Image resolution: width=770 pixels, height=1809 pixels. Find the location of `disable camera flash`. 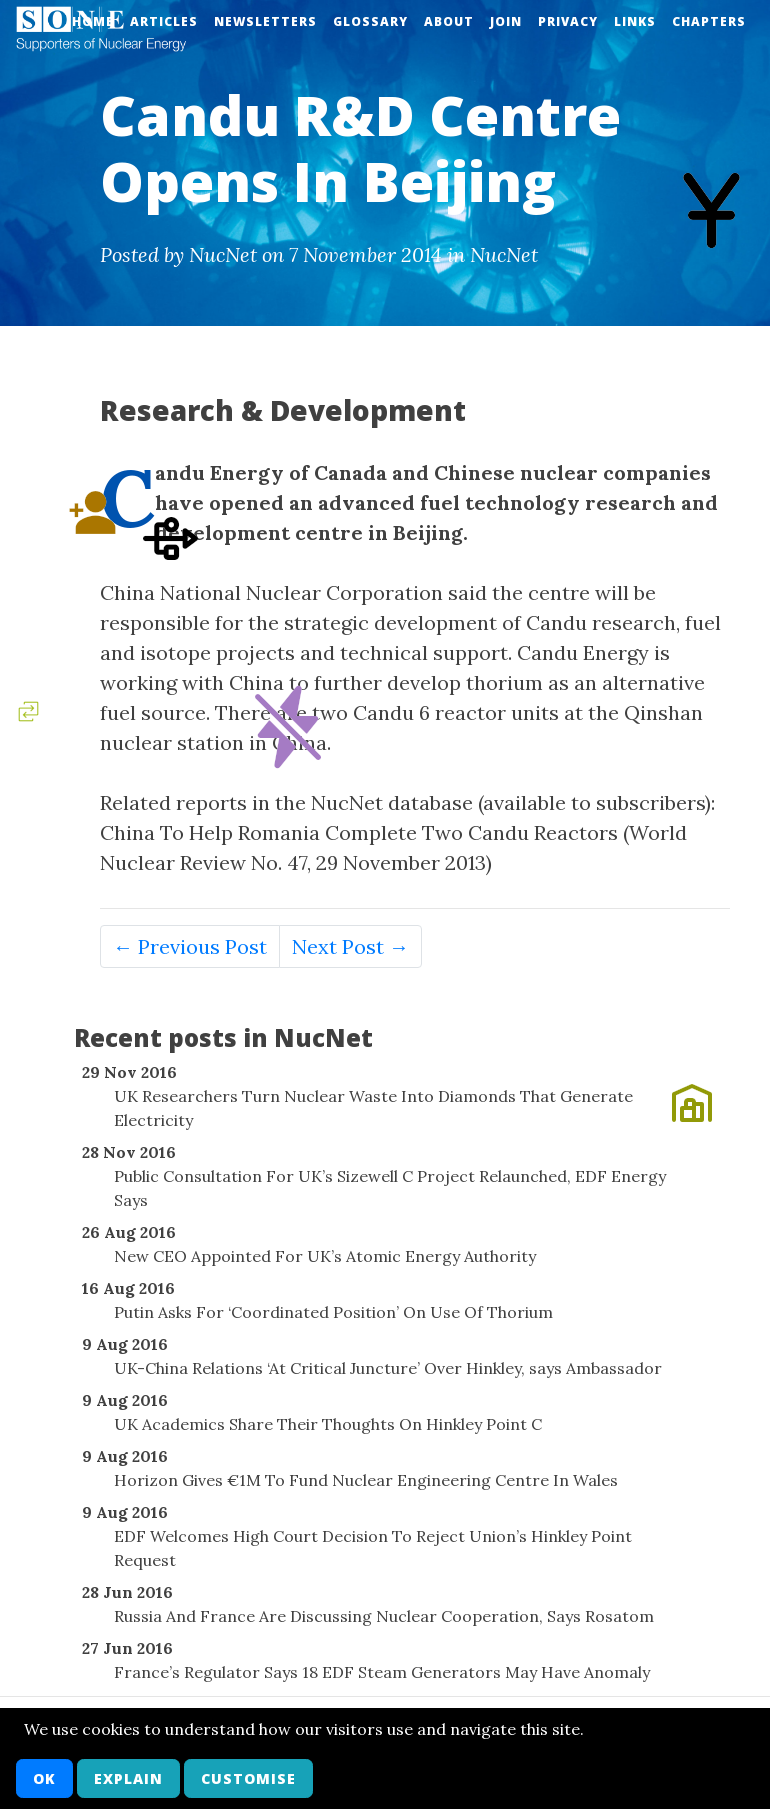

disable camera flash is located at coordinates (288, 727).